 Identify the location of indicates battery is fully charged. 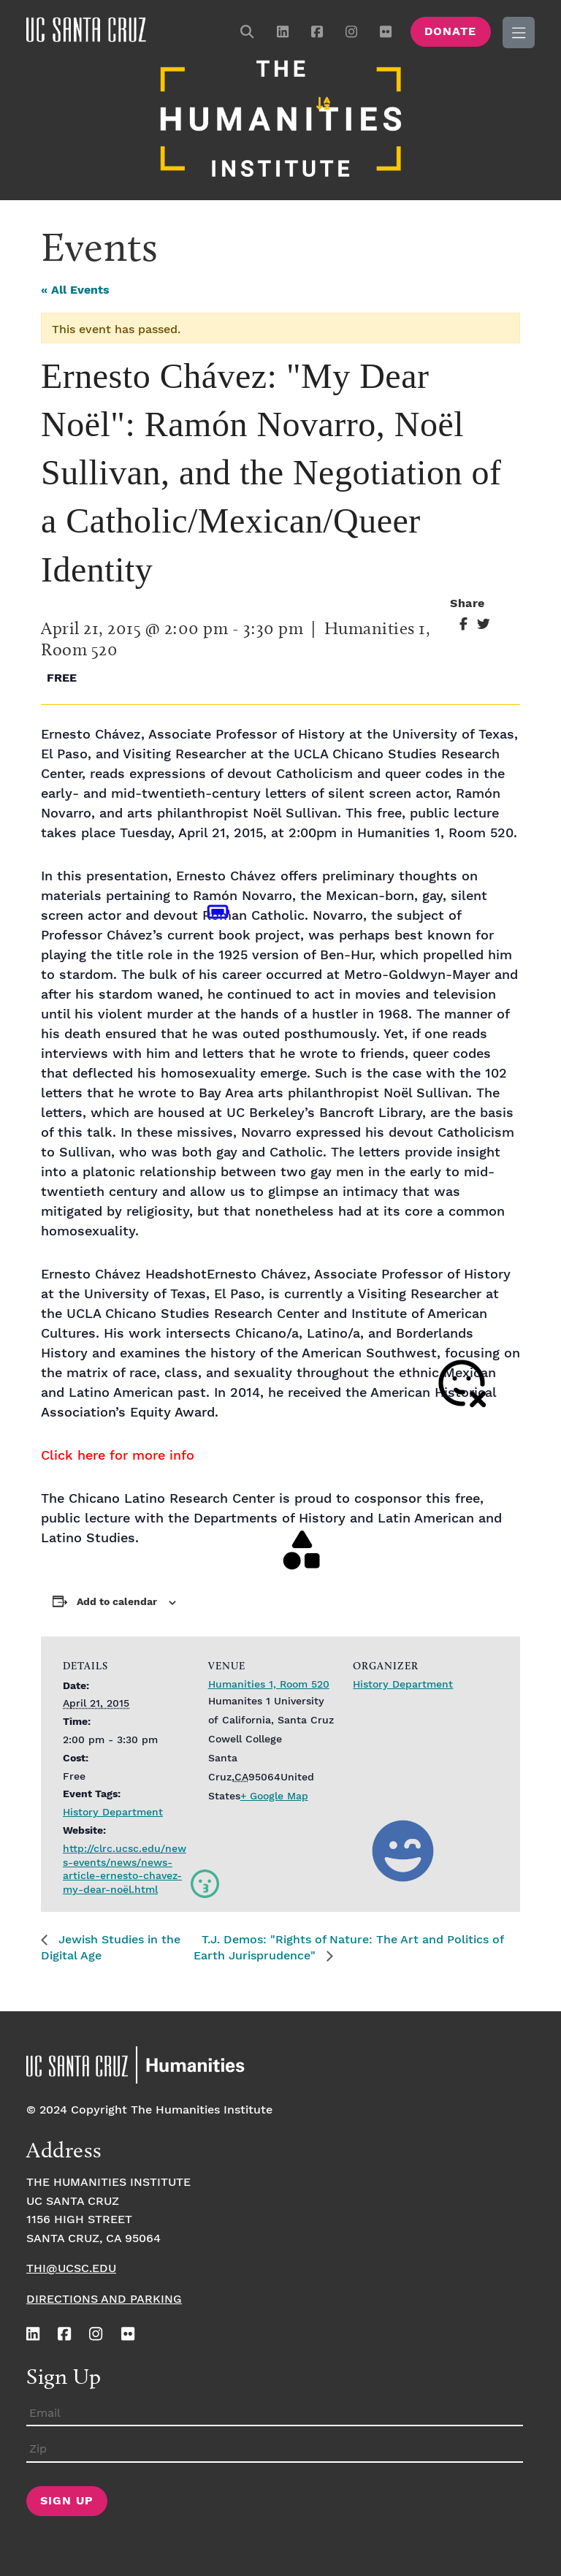
(218, 912).